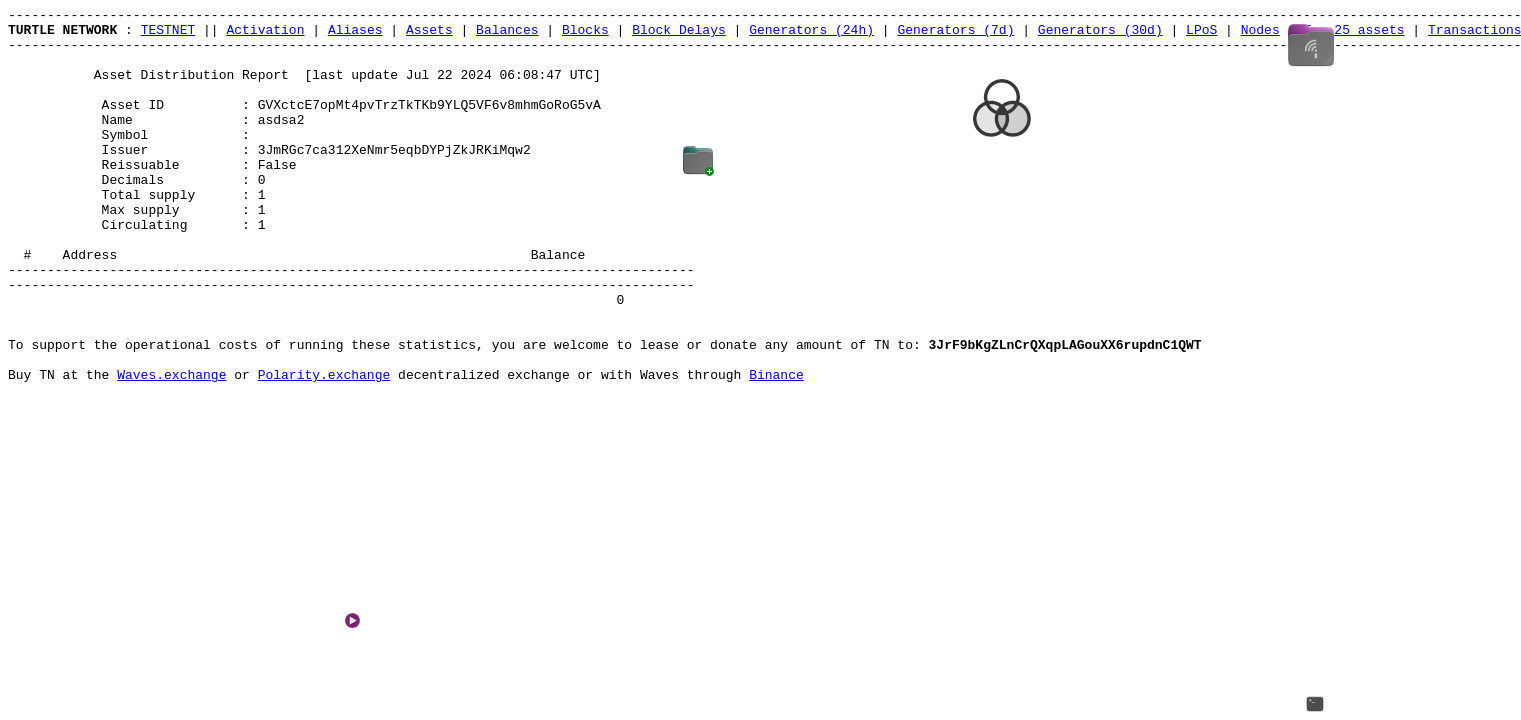 This screenshot has width=1521, height=720. What do you see at coordinates (1002, 108) in the screenshot?
I see `access color and display preferences` at bounding box center [1002, 108].